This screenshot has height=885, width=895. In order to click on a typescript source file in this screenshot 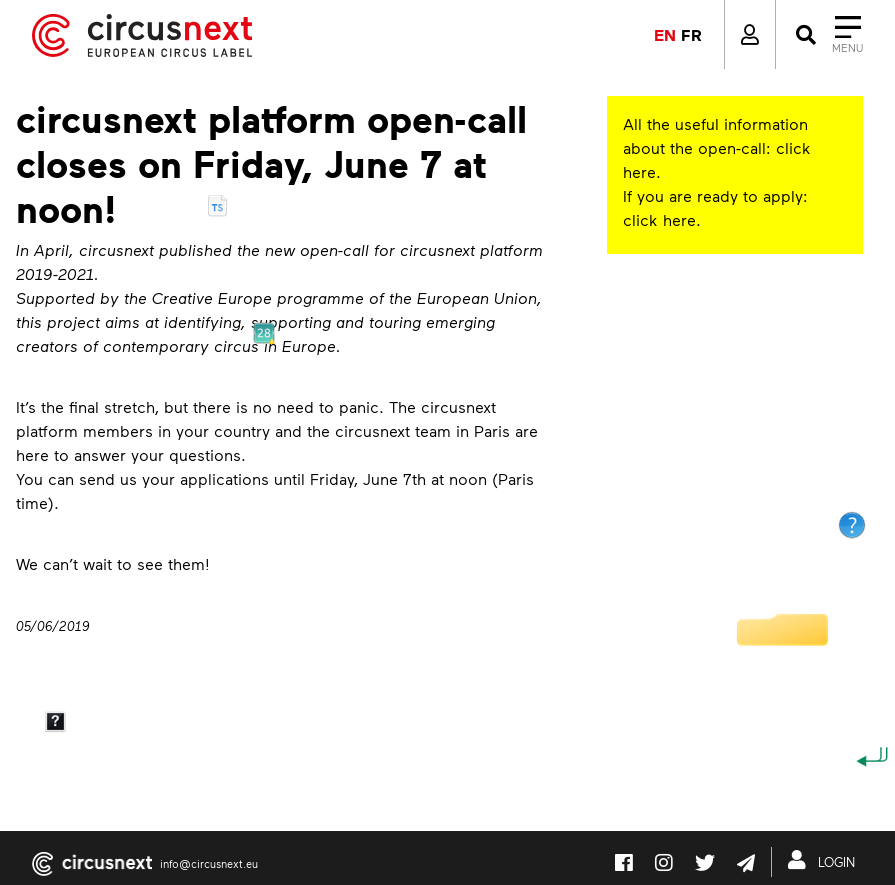, I will do `click(217, 205)`.